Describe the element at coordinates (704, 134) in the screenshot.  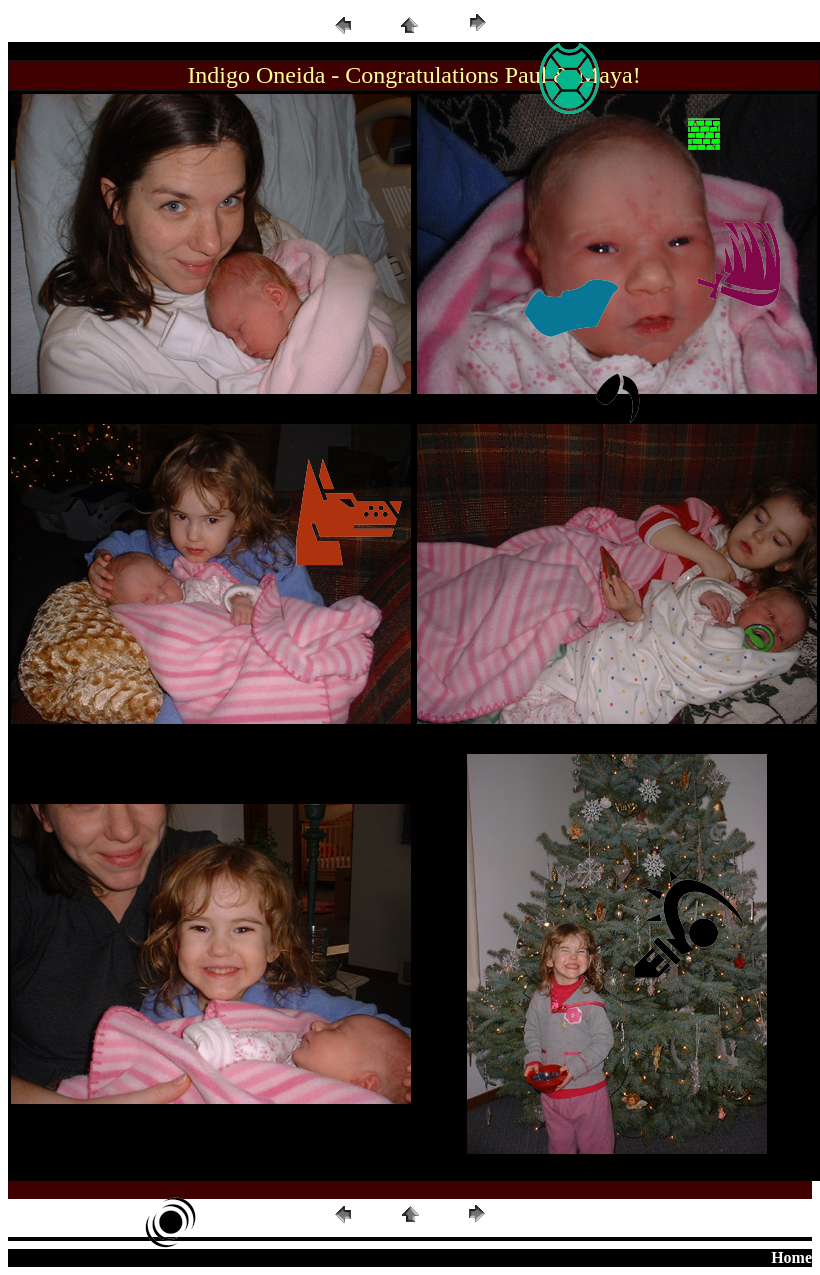
I see `build or place a stone wall in-game` at that location.